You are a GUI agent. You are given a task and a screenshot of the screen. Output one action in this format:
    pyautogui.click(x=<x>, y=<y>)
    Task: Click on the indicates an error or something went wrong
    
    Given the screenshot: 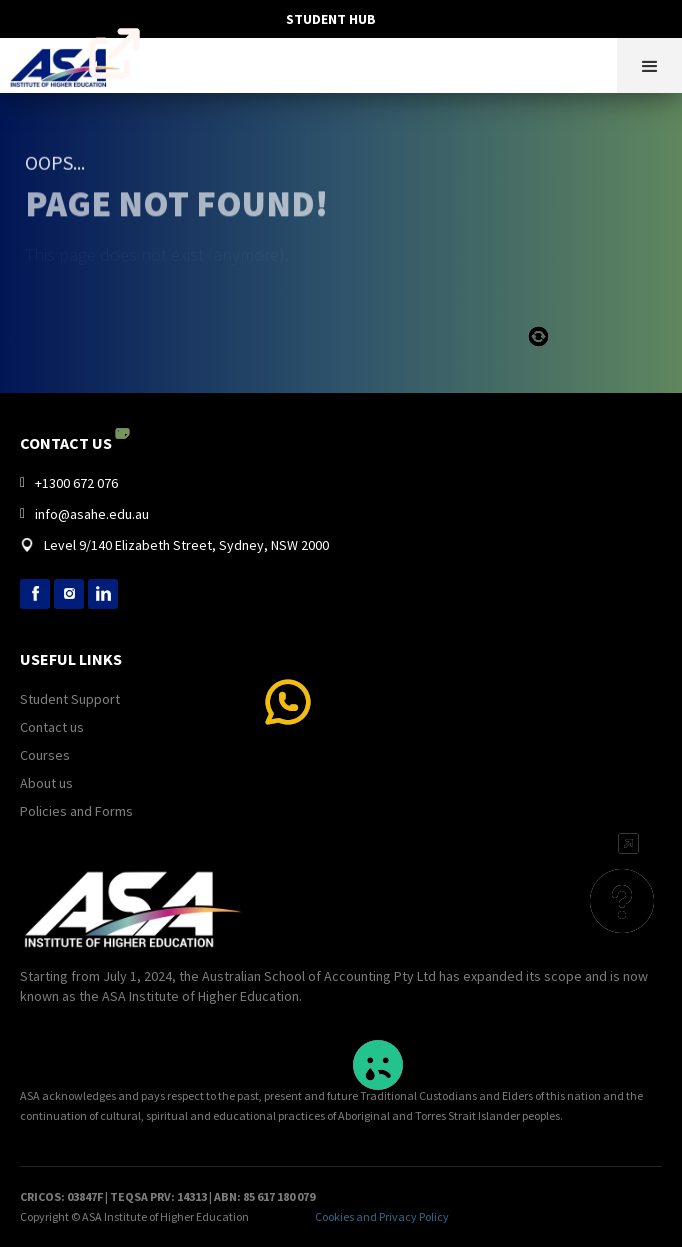 What is the action you would take?
    pyautogui.click(x=378, y=1065)
    